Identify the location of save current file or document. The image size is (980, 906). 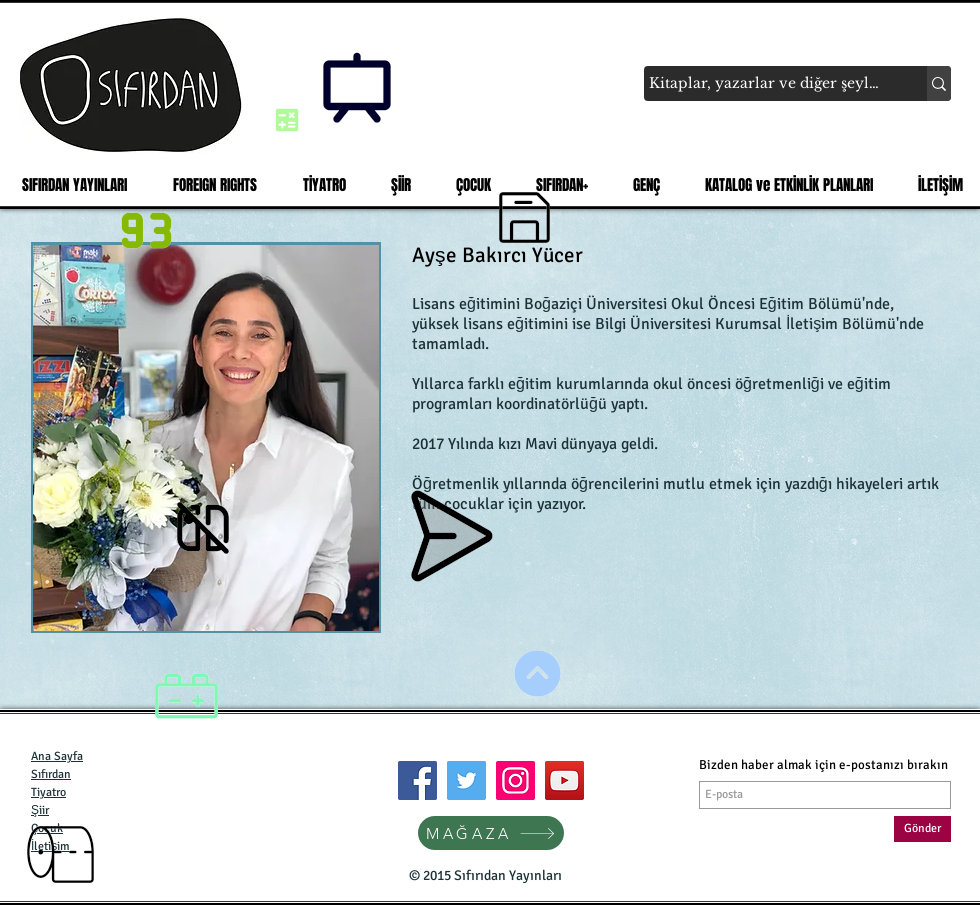
(524, 217).